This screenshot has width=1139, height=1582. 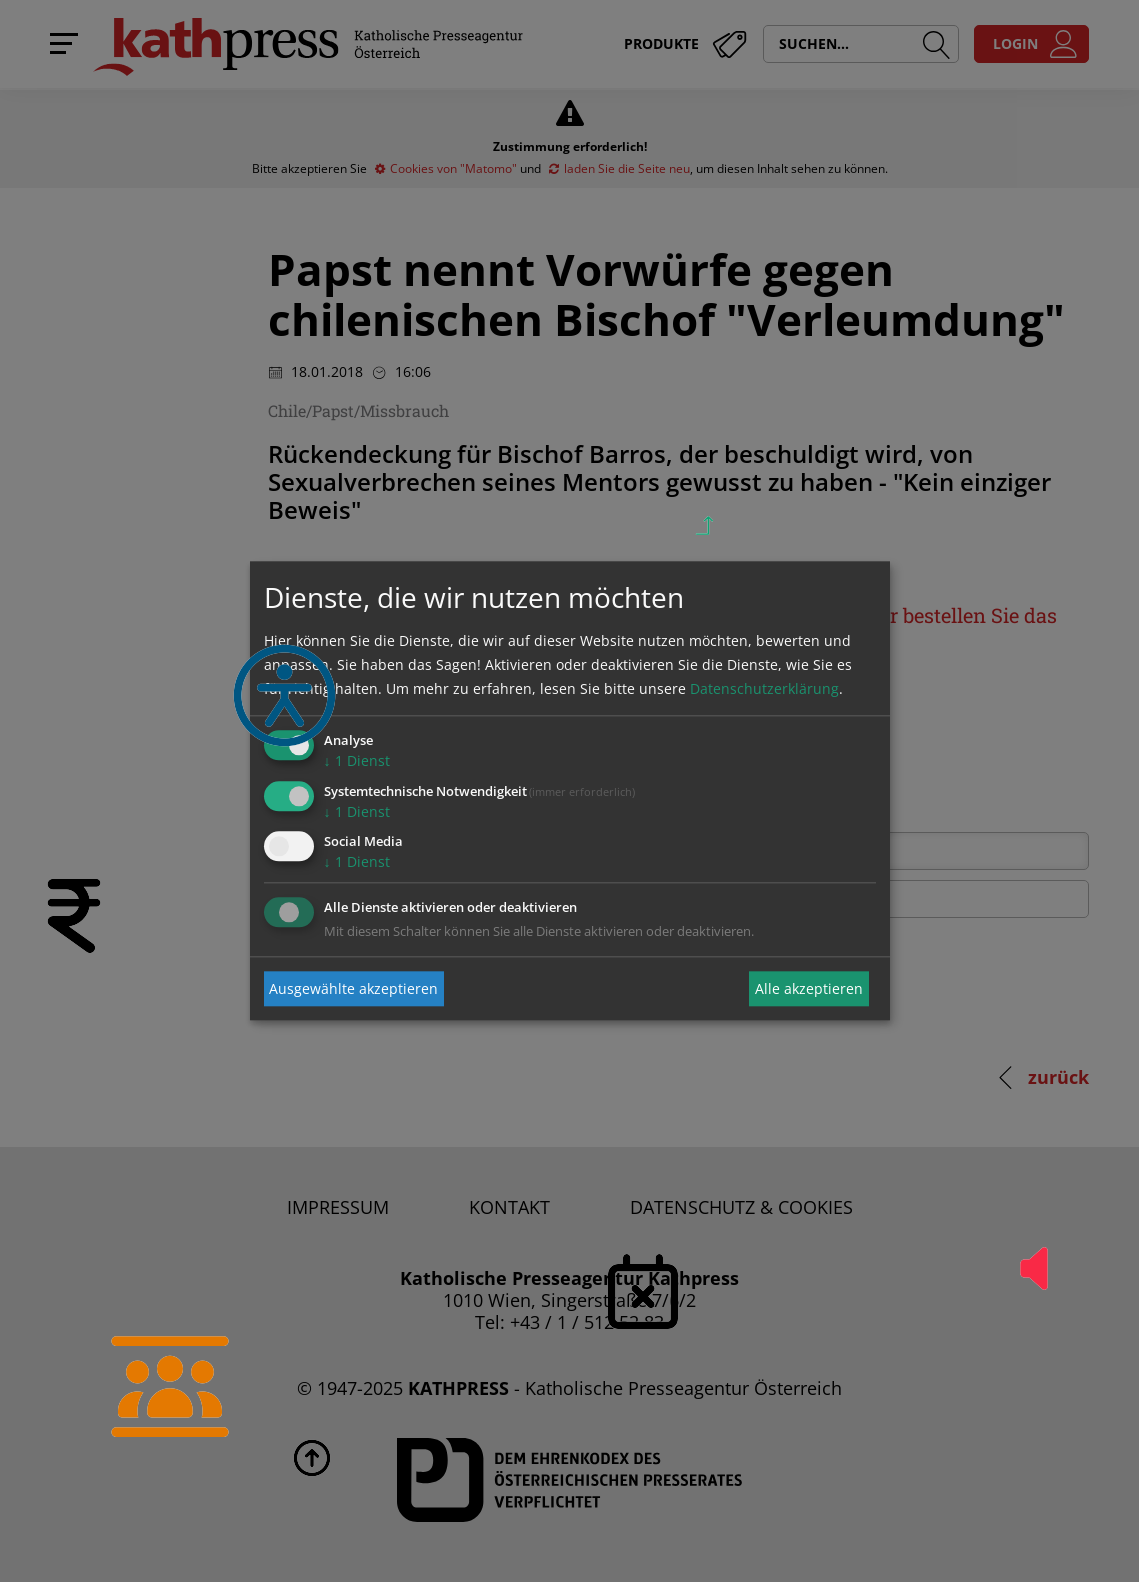 What do you see at coordinates (284, 695) in the screenshot?
I see `view user profile` at bounding box center [284, 695].